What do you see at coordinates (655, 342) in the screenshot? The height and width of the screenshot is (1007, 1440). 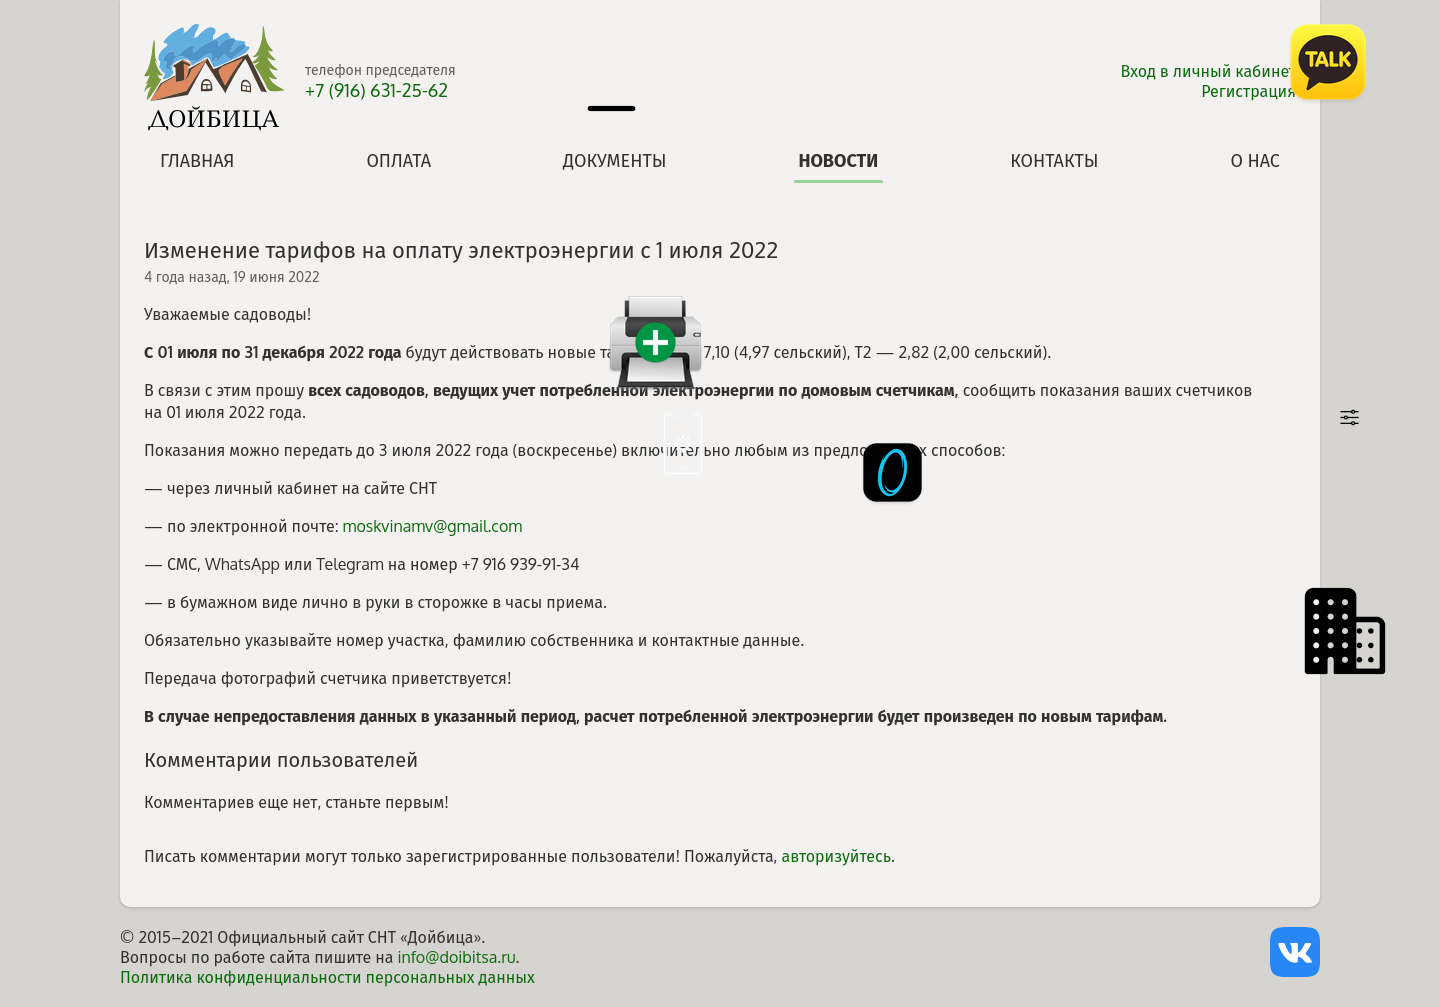 I see `add a new printer to your system` at bounding box center [655, 342].